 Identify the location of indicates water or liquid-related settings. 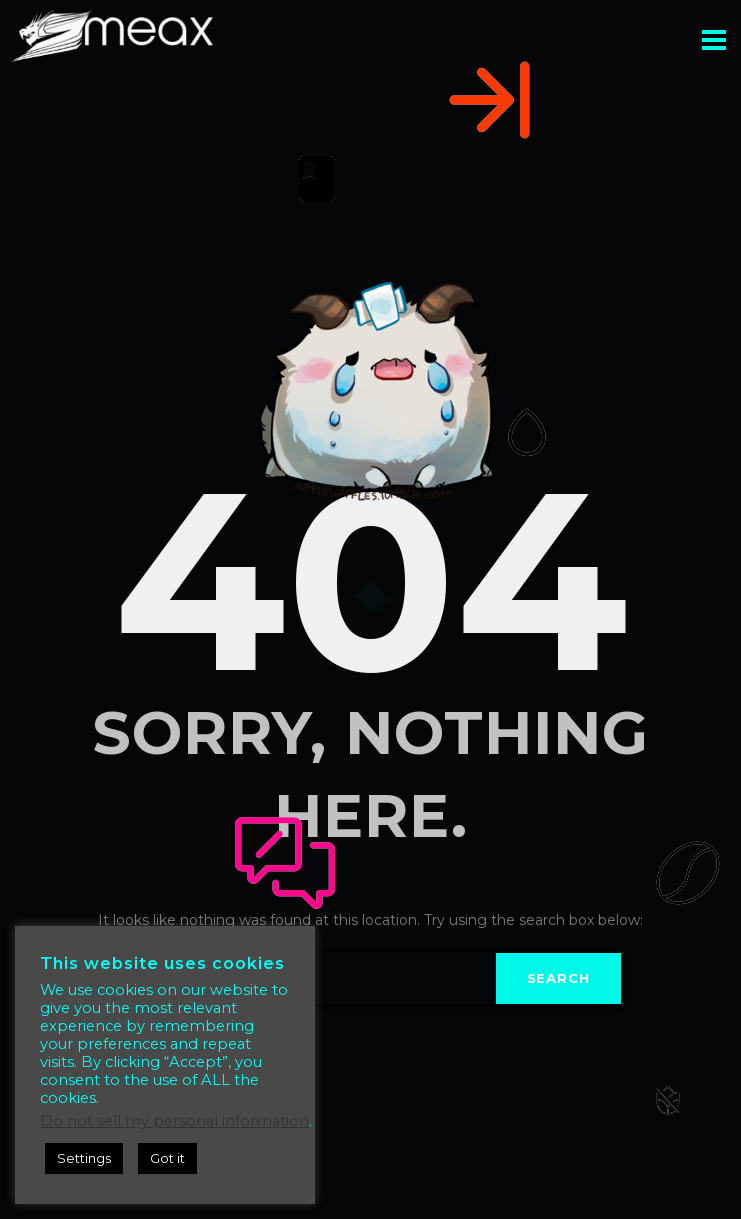
(527, 434).